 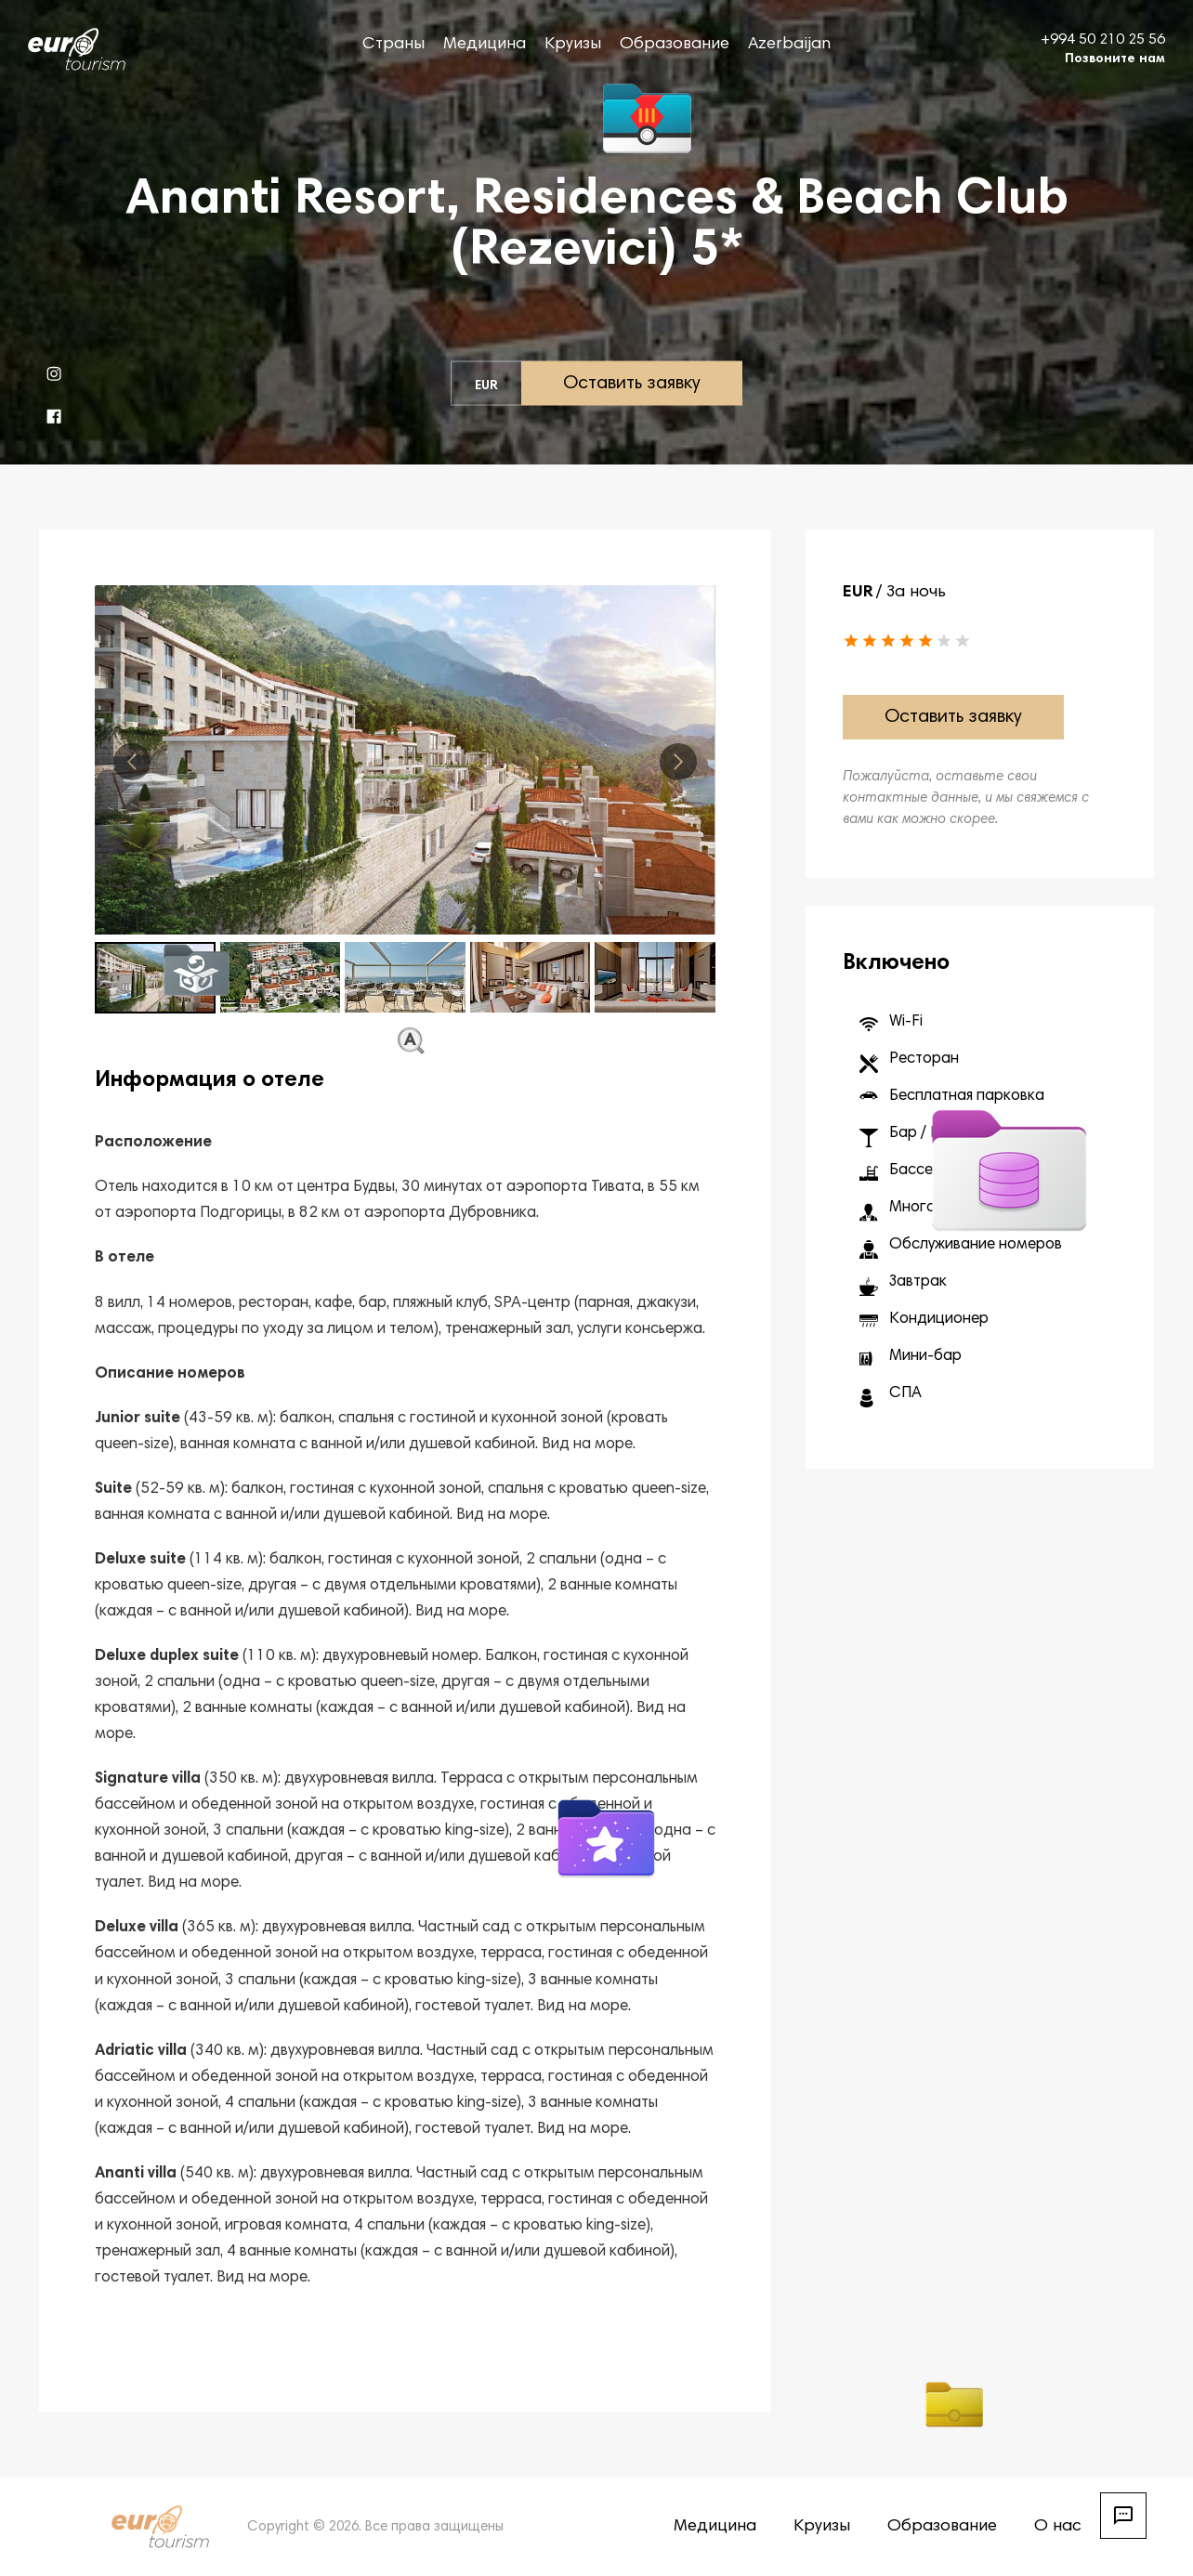 What do you see at coordinates (411, 1040) in the screenshot?
I see `search for text or find on page` at bounding box center [411, 1040].